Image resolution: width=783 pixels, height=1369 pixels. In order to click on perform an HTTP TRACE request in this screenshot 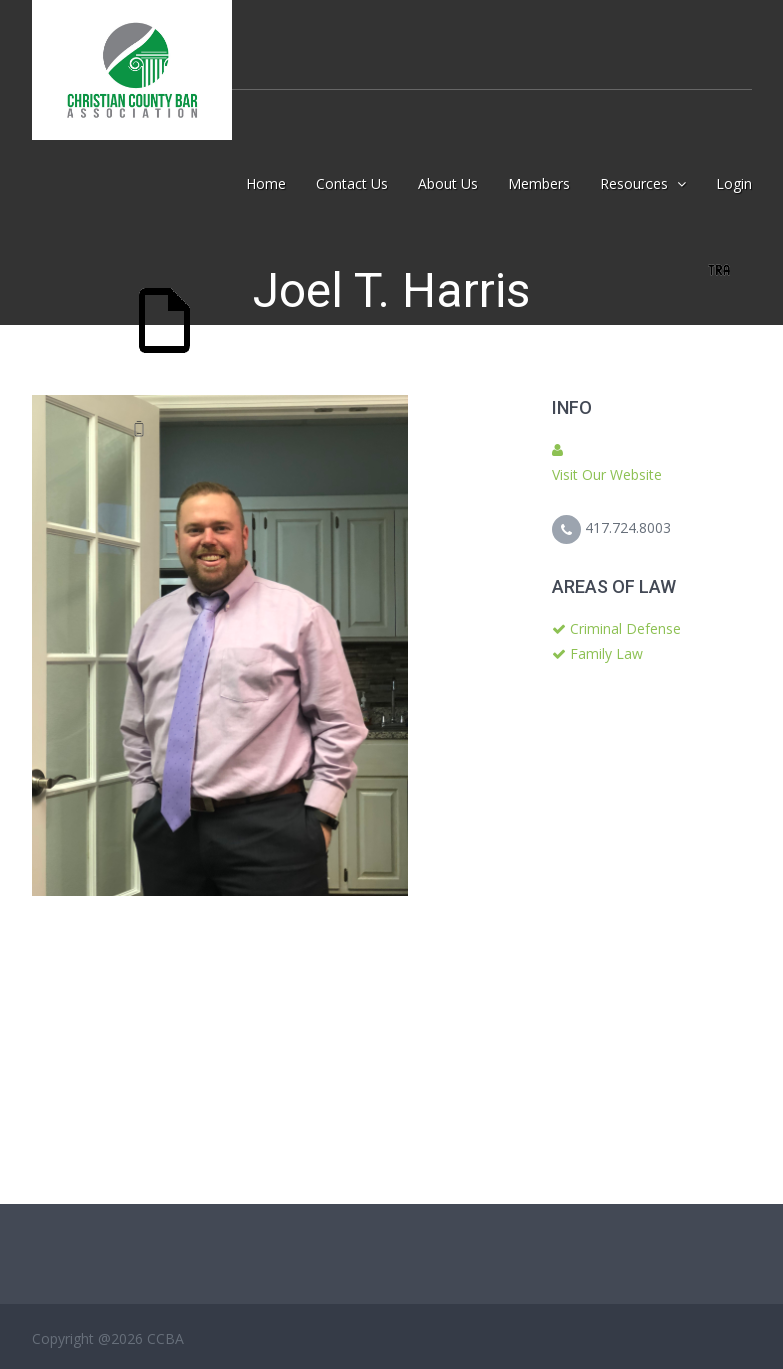, I will do `click(719, 270)`.